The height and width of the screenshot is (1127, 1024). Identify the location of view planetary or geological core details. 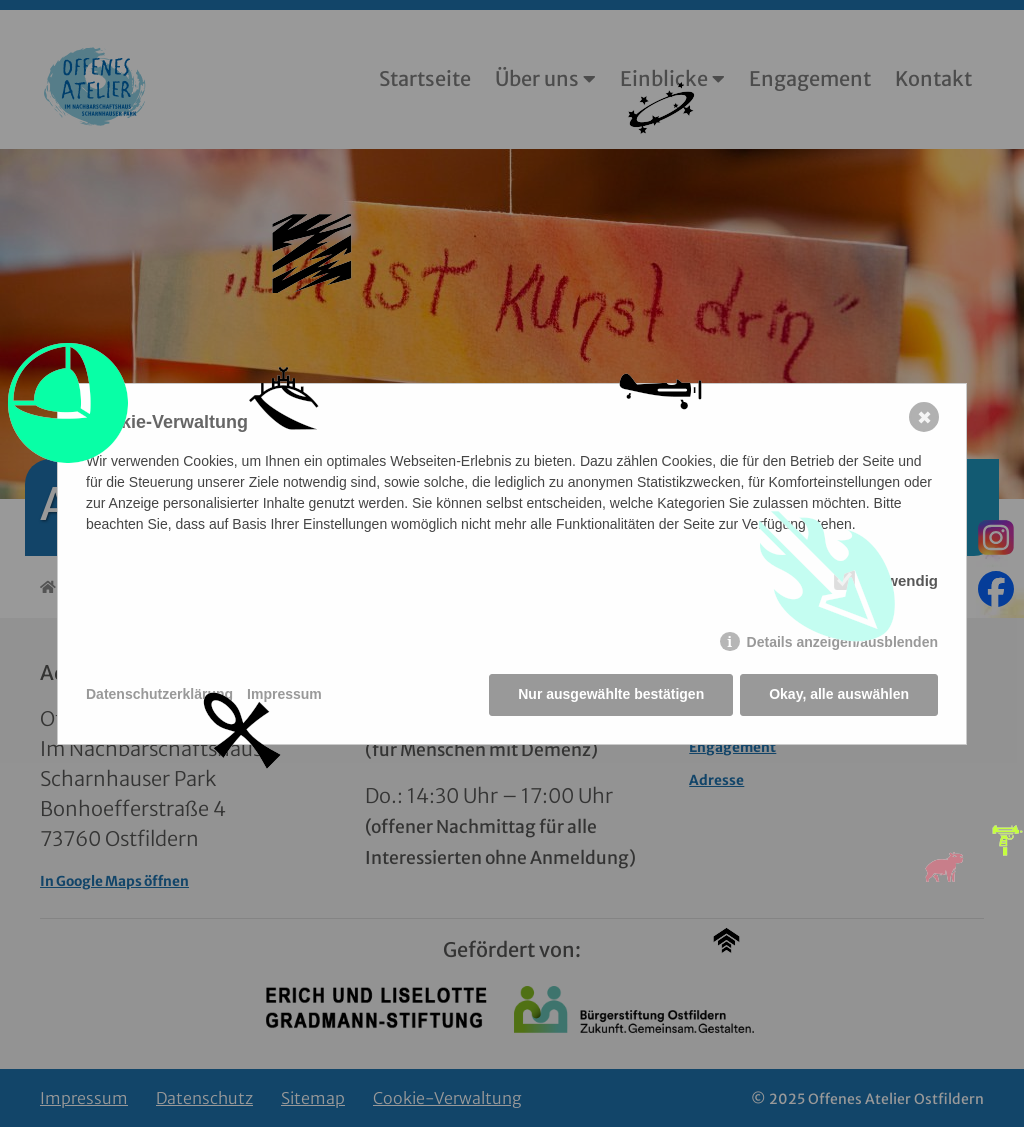
(68, 403).